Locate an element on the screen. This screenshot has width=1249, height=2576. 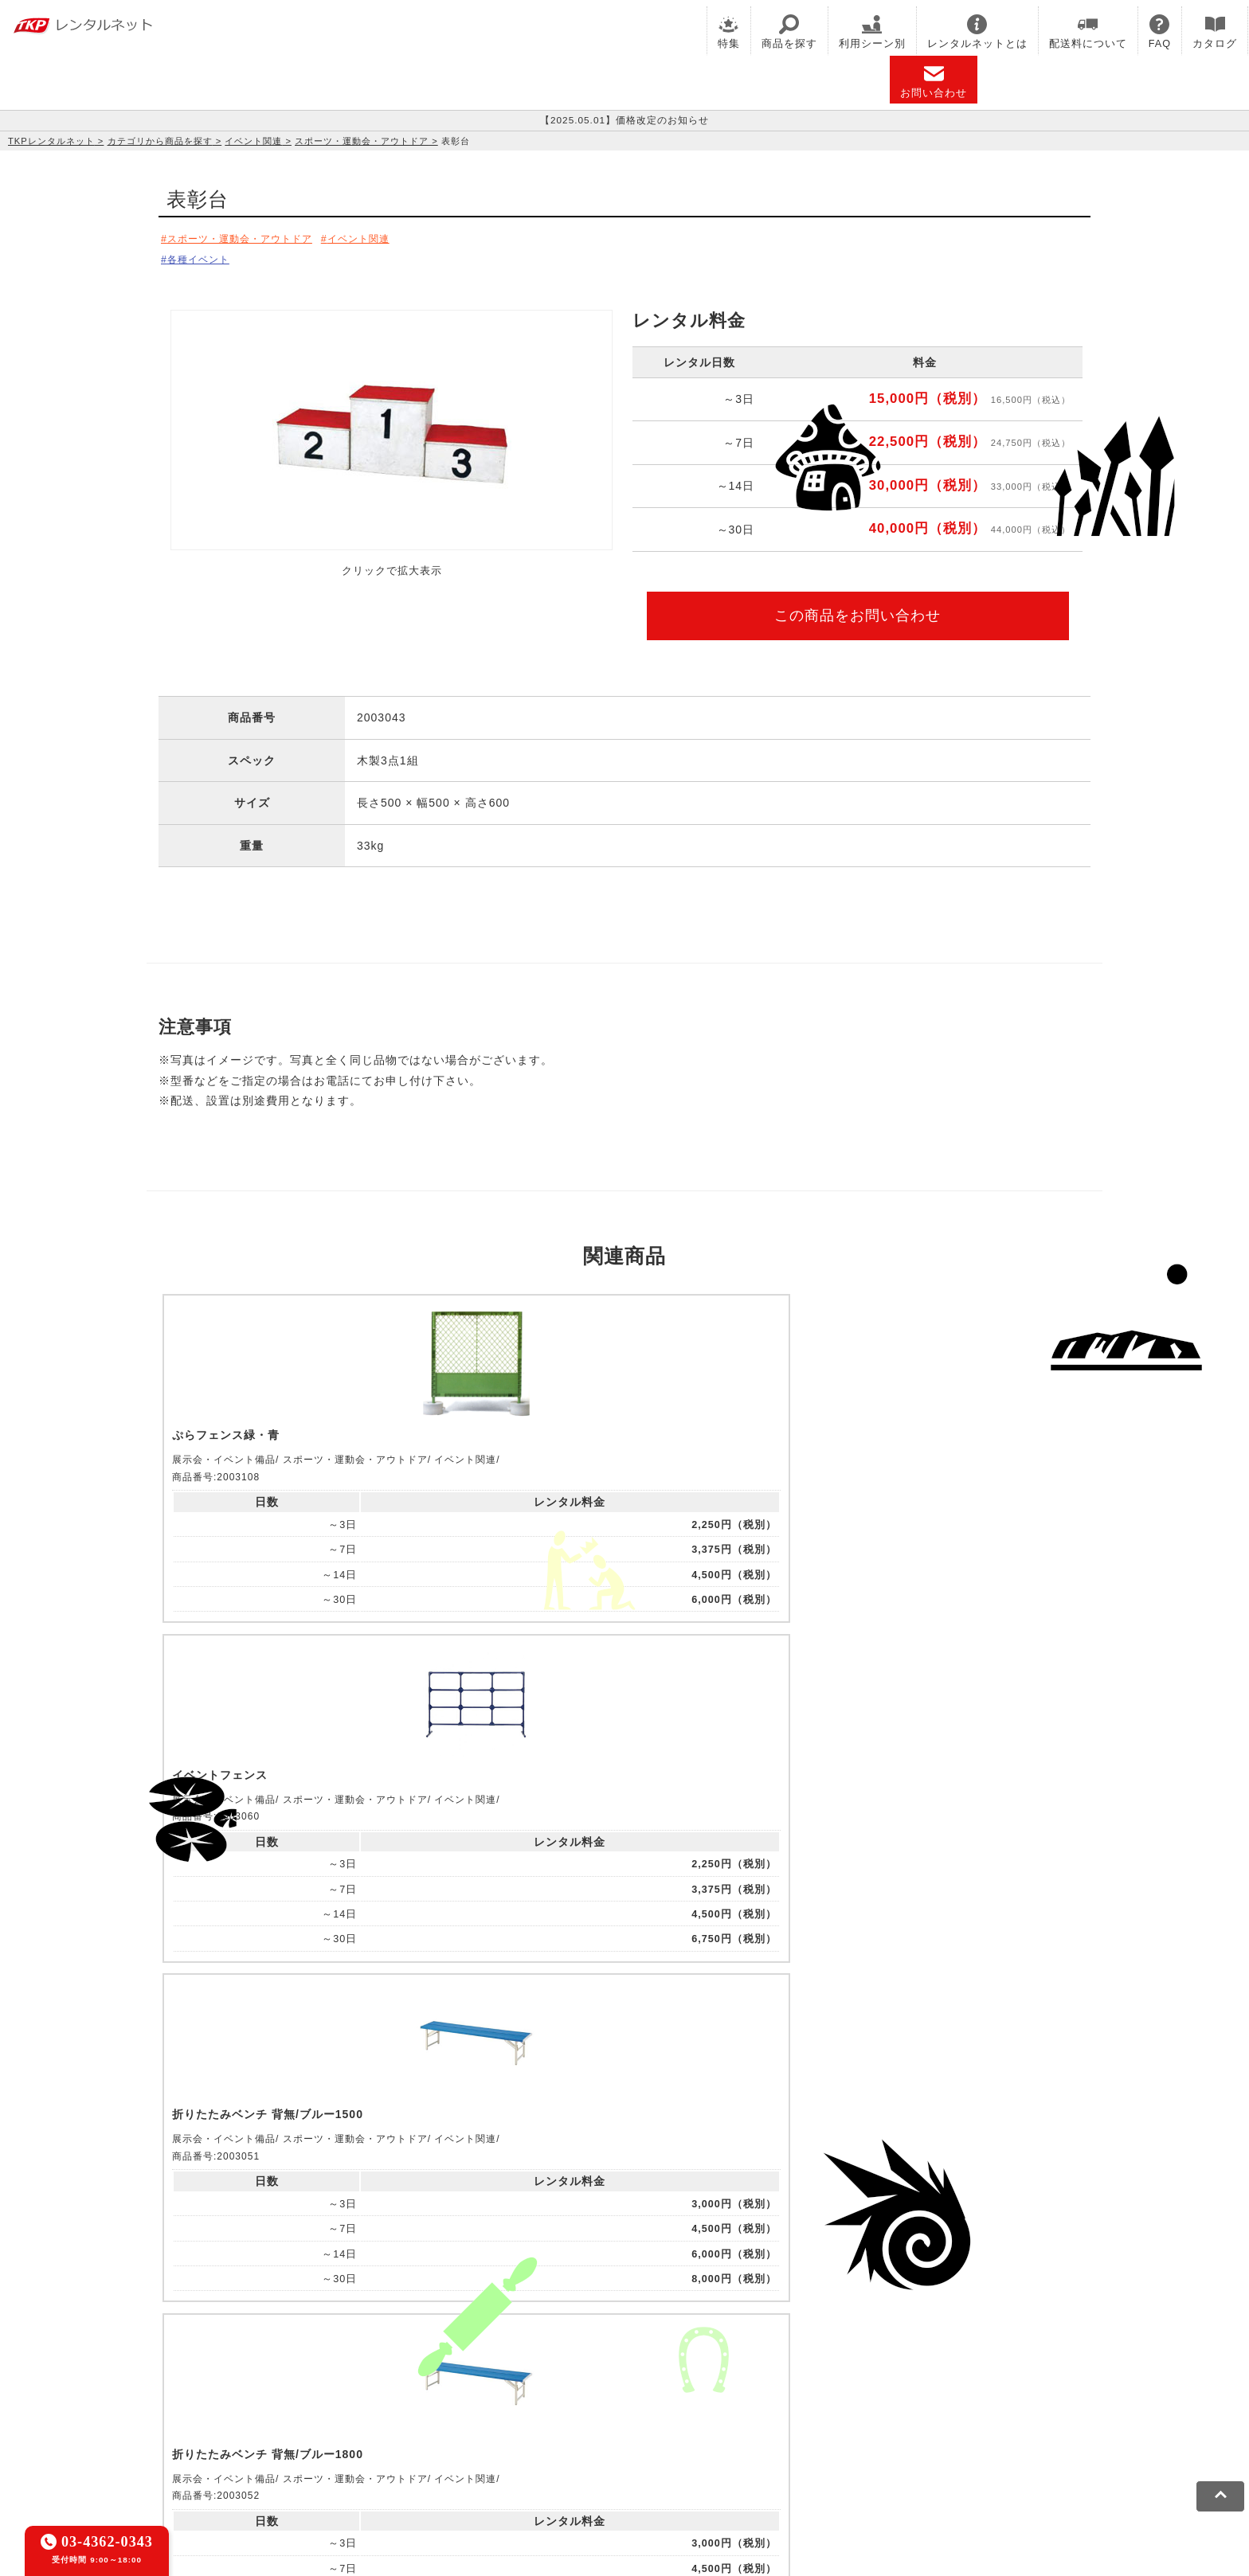
indicates a coronation or crowning ceremony event is located at coordinates (589, 1570).